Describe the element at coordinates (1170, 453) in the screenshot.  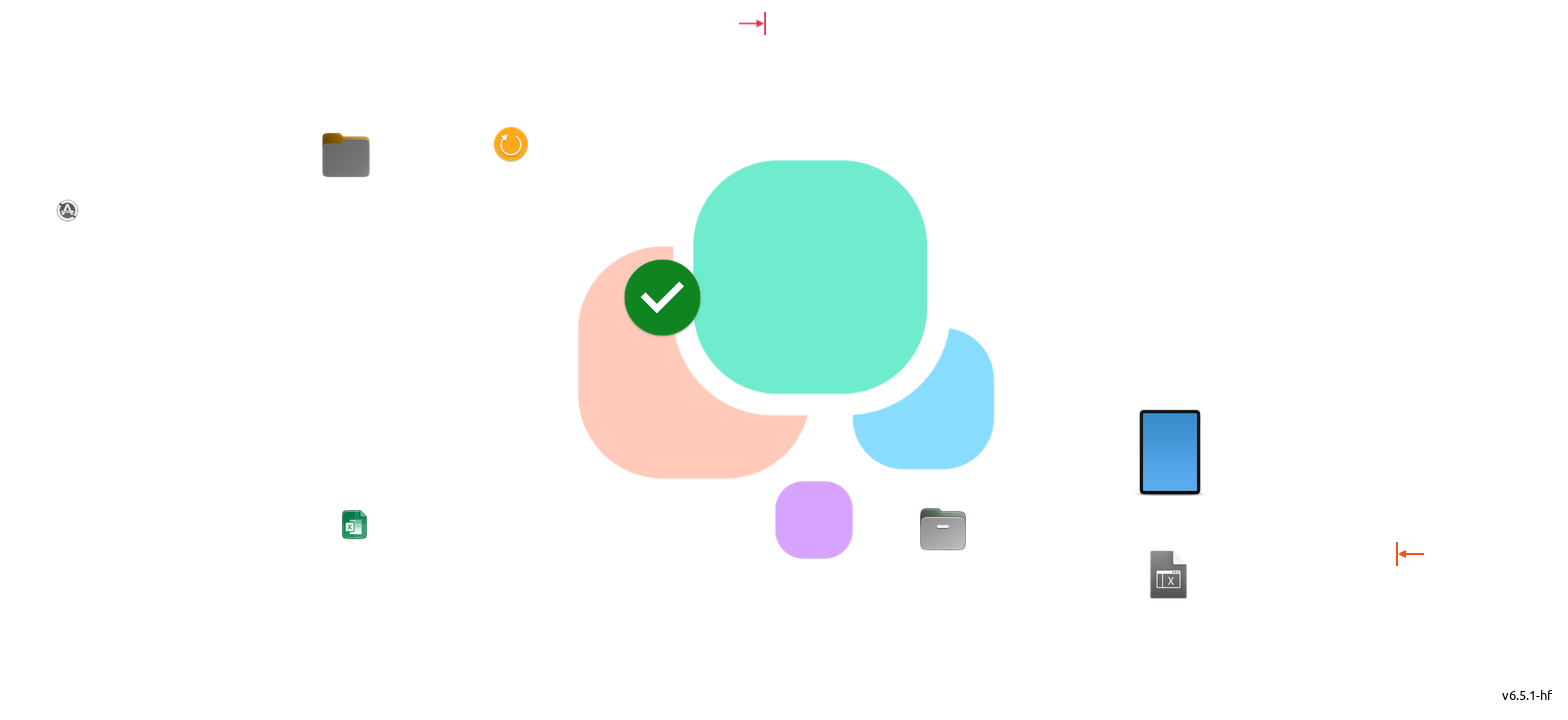
I see `iPad Air device icon` at that location.